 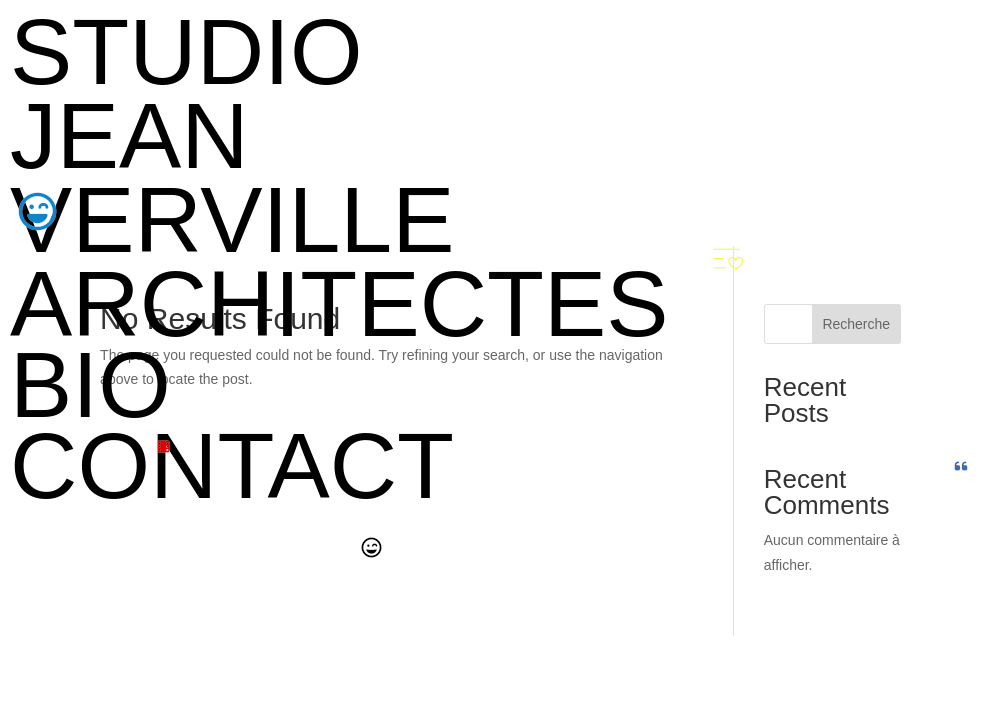 I want to click on insert a block quote, so click(x=961, y=466).